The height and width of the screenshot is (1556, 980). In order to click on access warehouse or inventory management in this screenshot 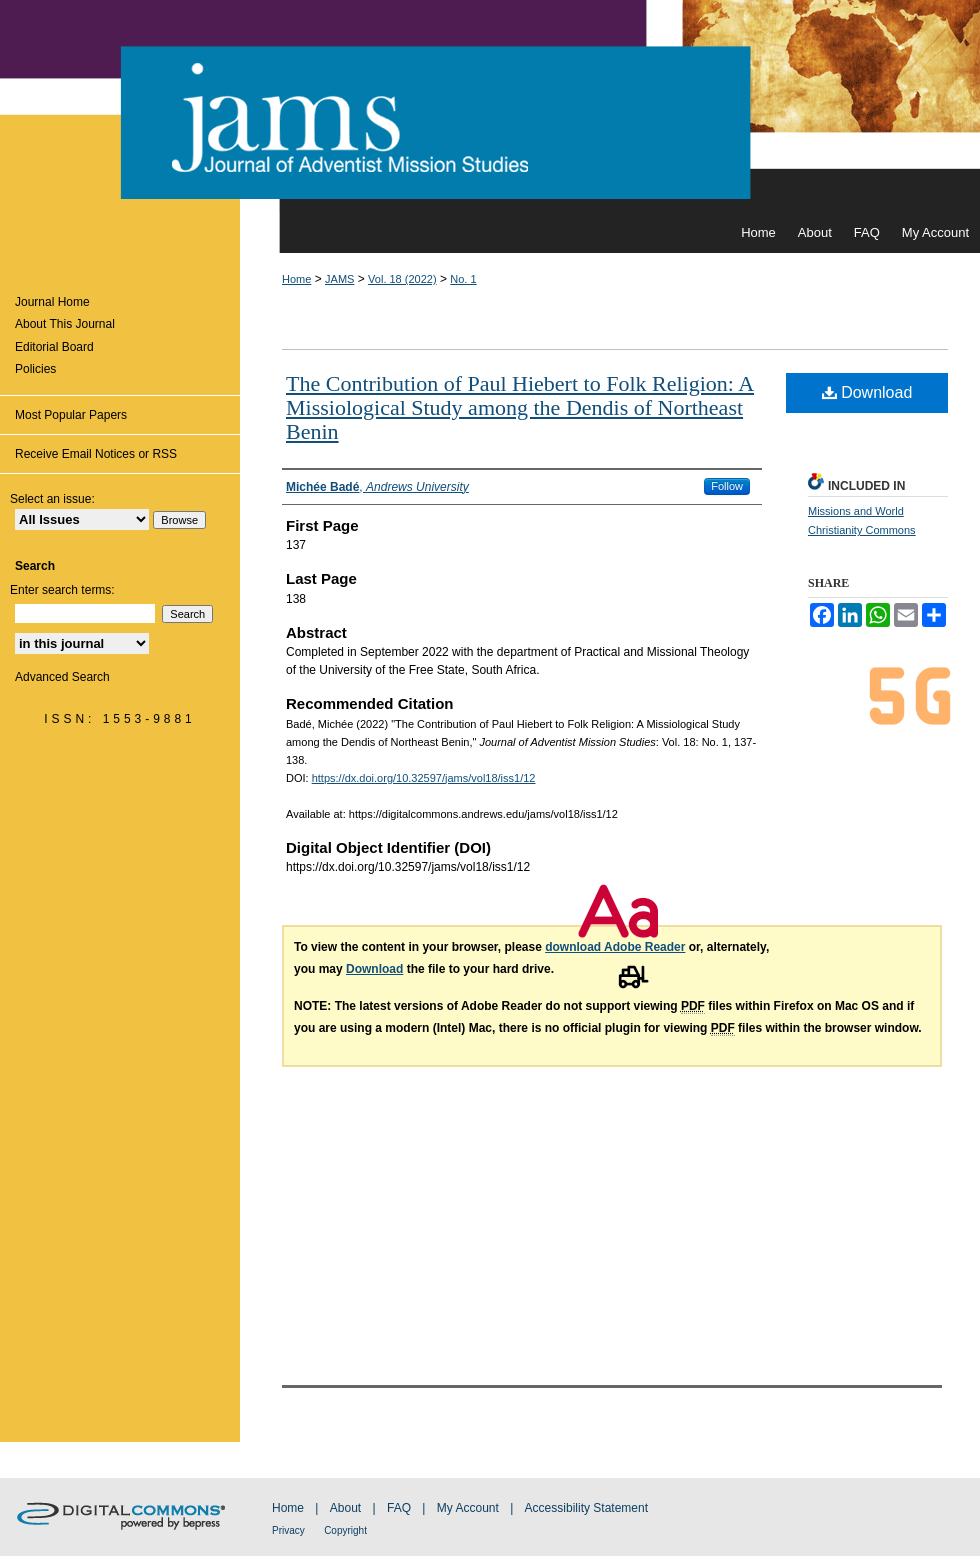, I will do `click(633, 977)`.